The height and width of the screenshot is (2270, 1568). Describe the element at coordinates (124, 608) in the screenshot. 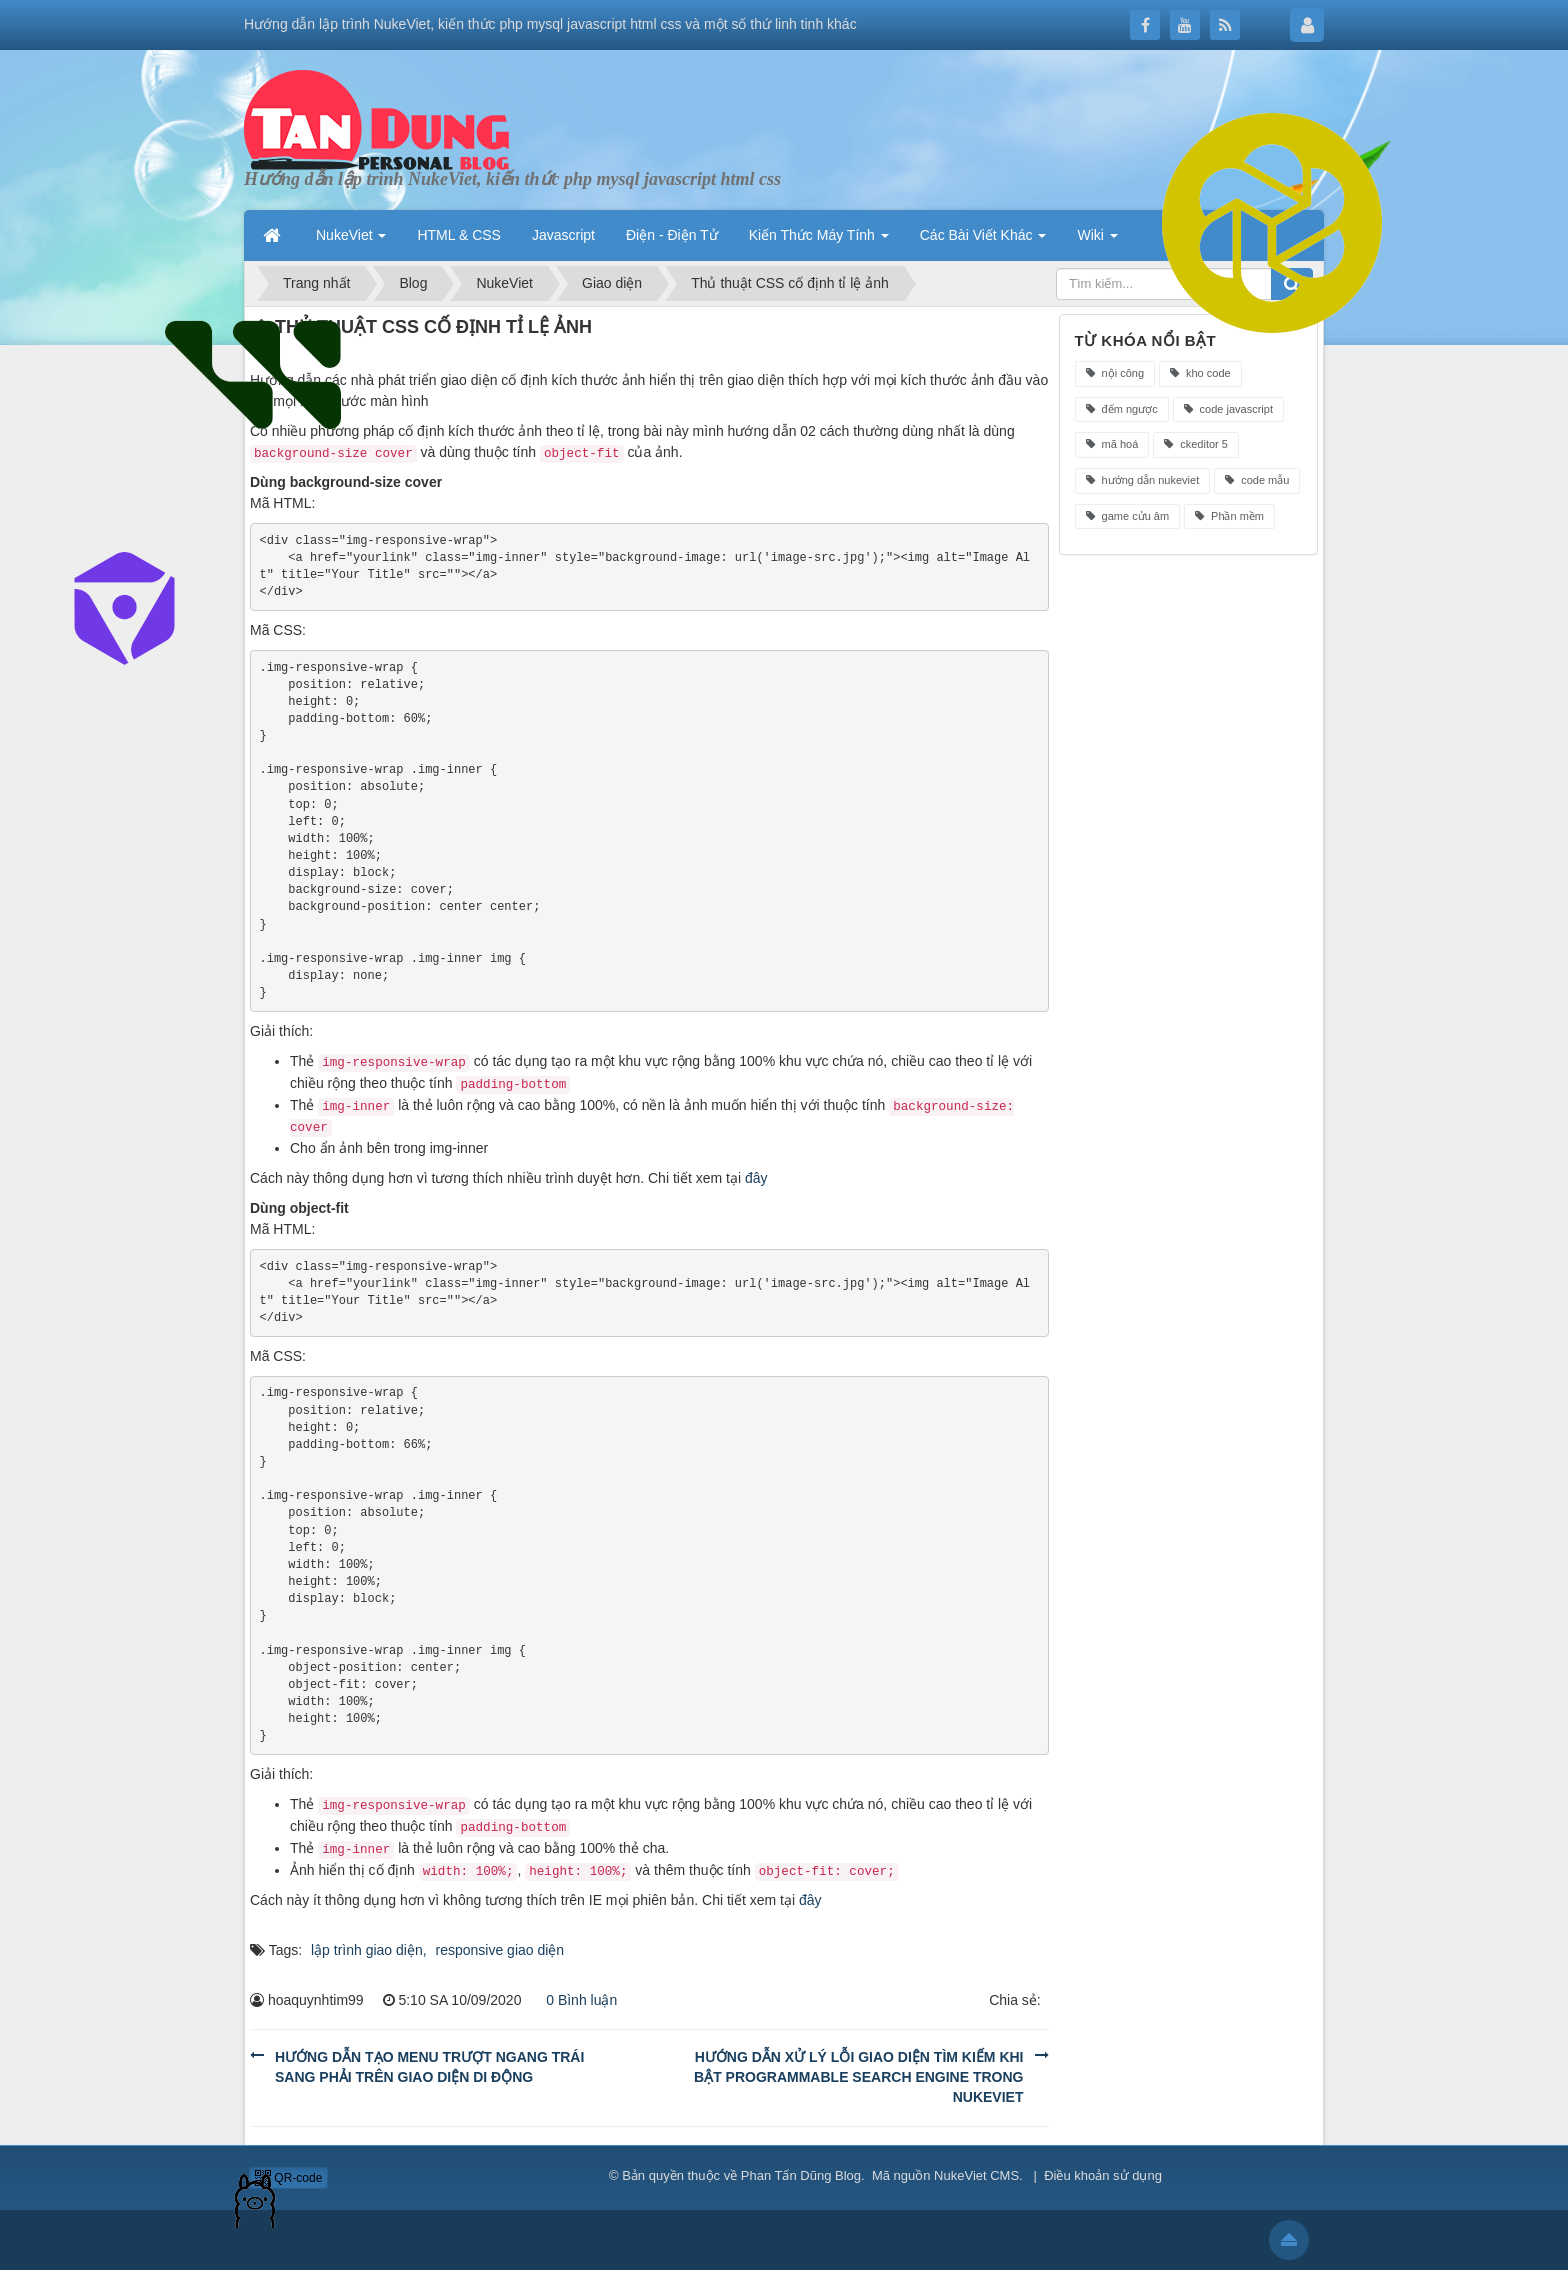

I see `nucleo icon library logo` at that location.